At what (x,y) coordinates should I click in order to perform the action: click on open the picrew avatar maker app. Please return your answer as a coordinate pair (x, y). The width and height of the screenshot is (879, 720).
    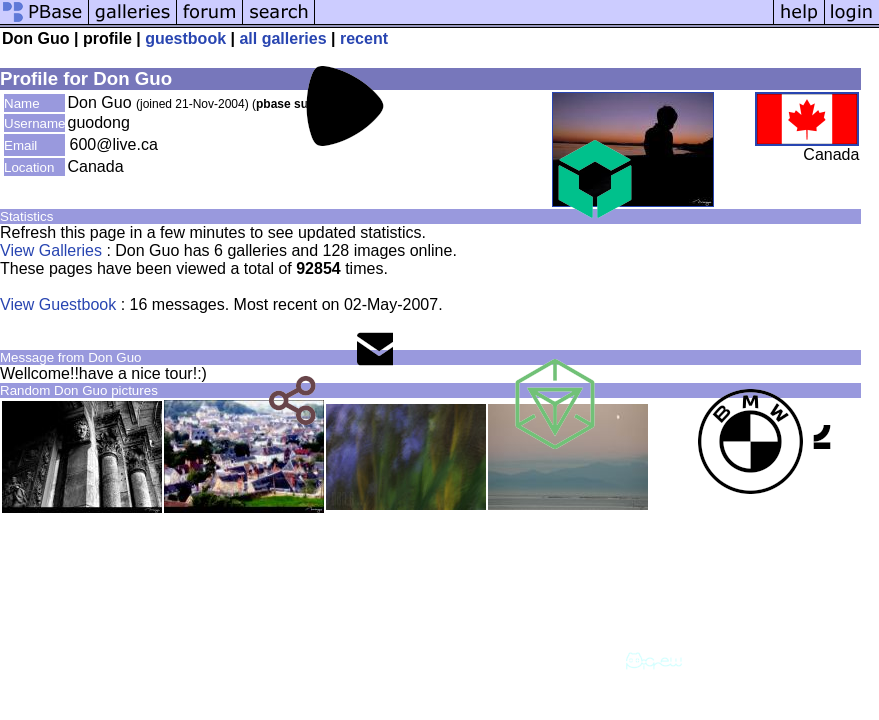
    Looking at the image, I should click on (654, 661).